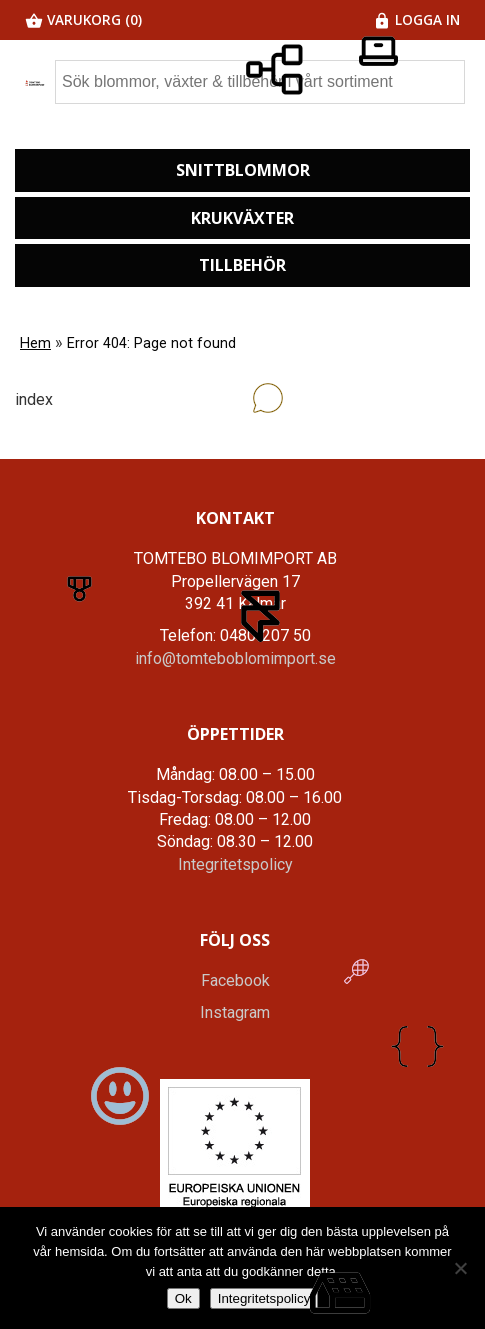 The image size is (485, 1329). I want to click on open Framer app, so click(260, 613).